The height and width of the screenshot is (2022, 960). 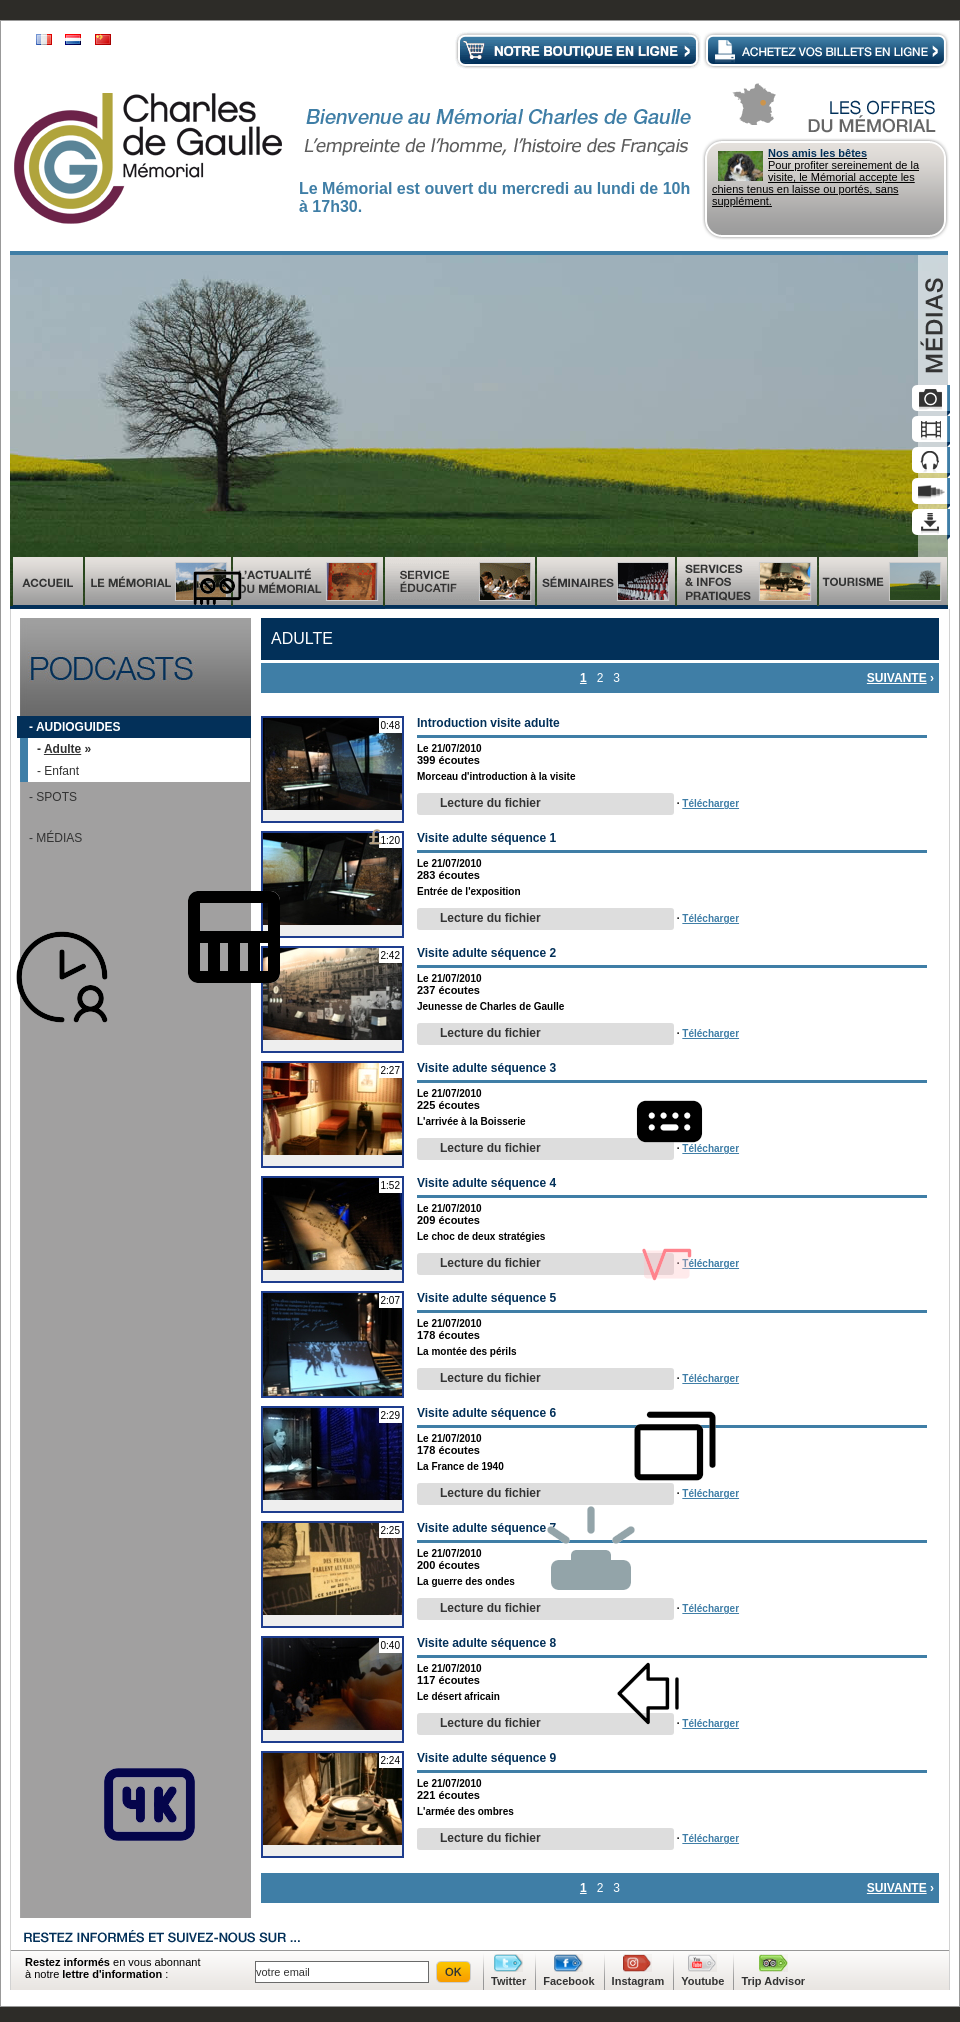 What do you see at coordinates (591, 1550) in the screenshot?
I see `indicates active land mine or explosive hazard` at bounding box center [591, 1550].